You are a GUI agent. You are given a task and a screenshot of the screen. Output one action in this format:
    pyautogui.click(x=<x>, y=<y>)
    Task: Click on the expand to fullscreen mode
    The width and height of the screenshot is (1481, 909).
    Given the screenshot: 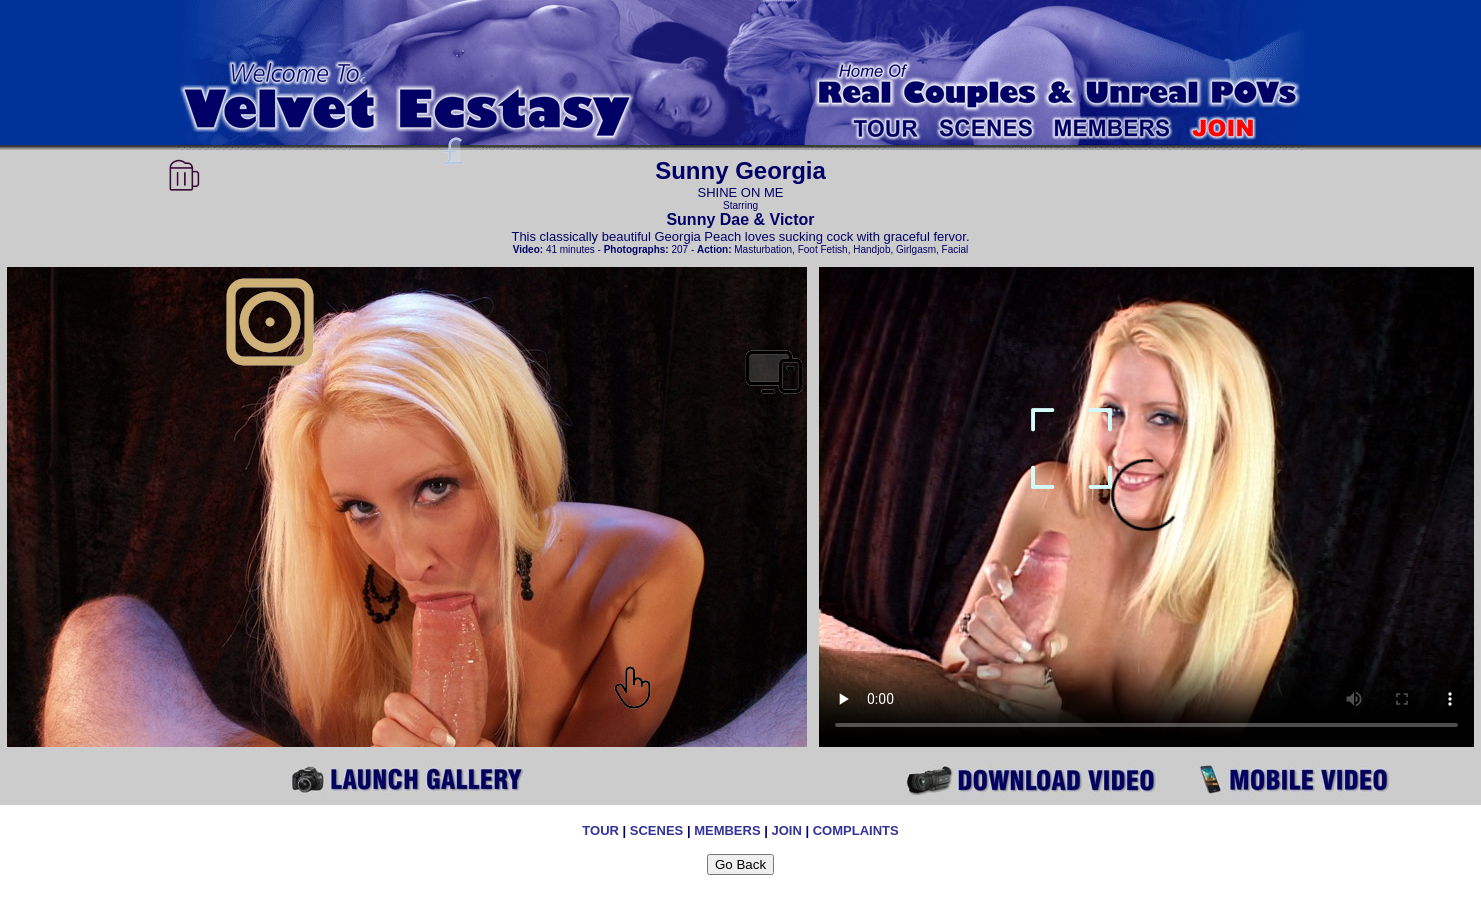 What is the action you would take?
    pyautogui.click(x=1071, y=448)
    